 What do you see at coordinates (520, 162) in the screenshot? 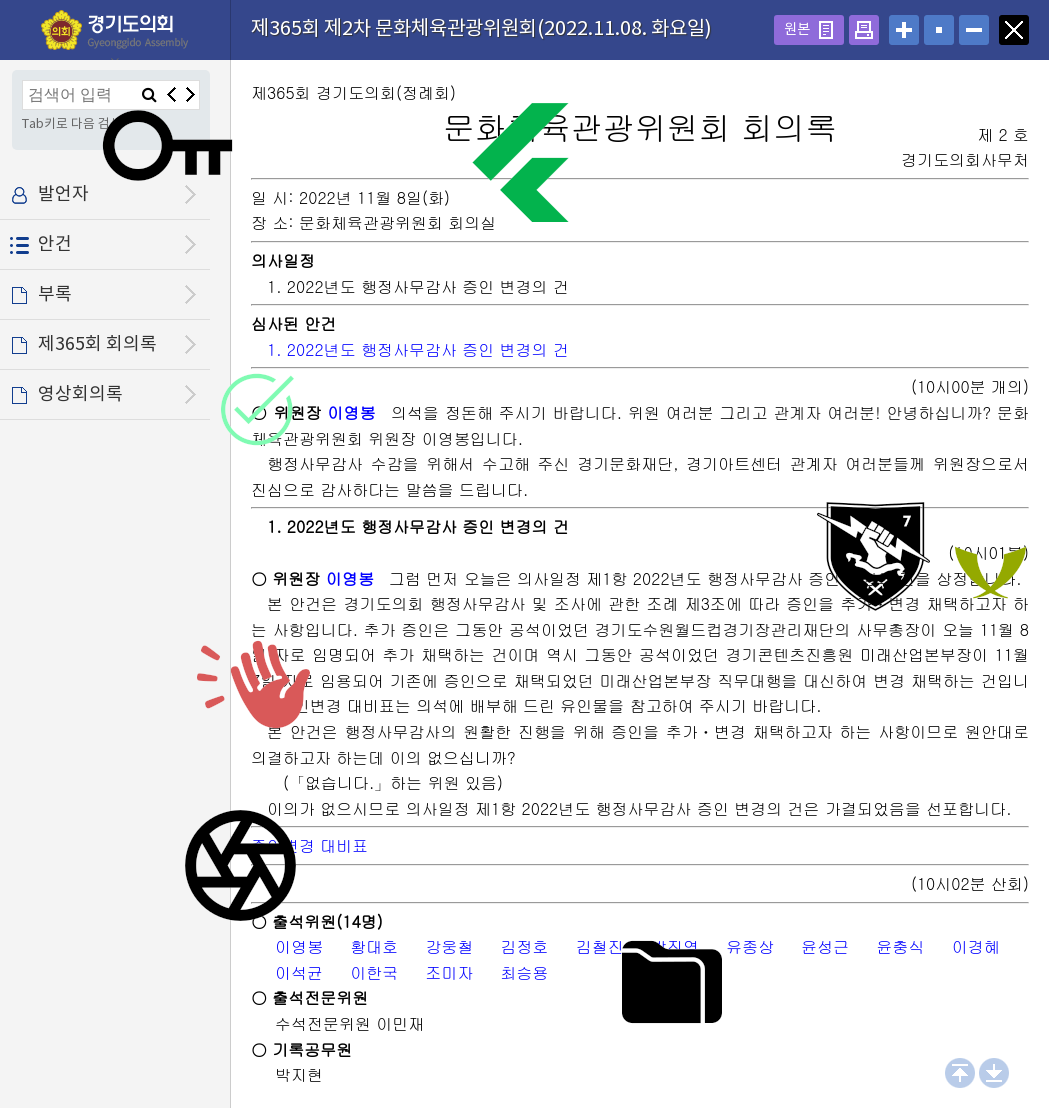
I see `flutter framework logo` at bounding box center [520, 162].